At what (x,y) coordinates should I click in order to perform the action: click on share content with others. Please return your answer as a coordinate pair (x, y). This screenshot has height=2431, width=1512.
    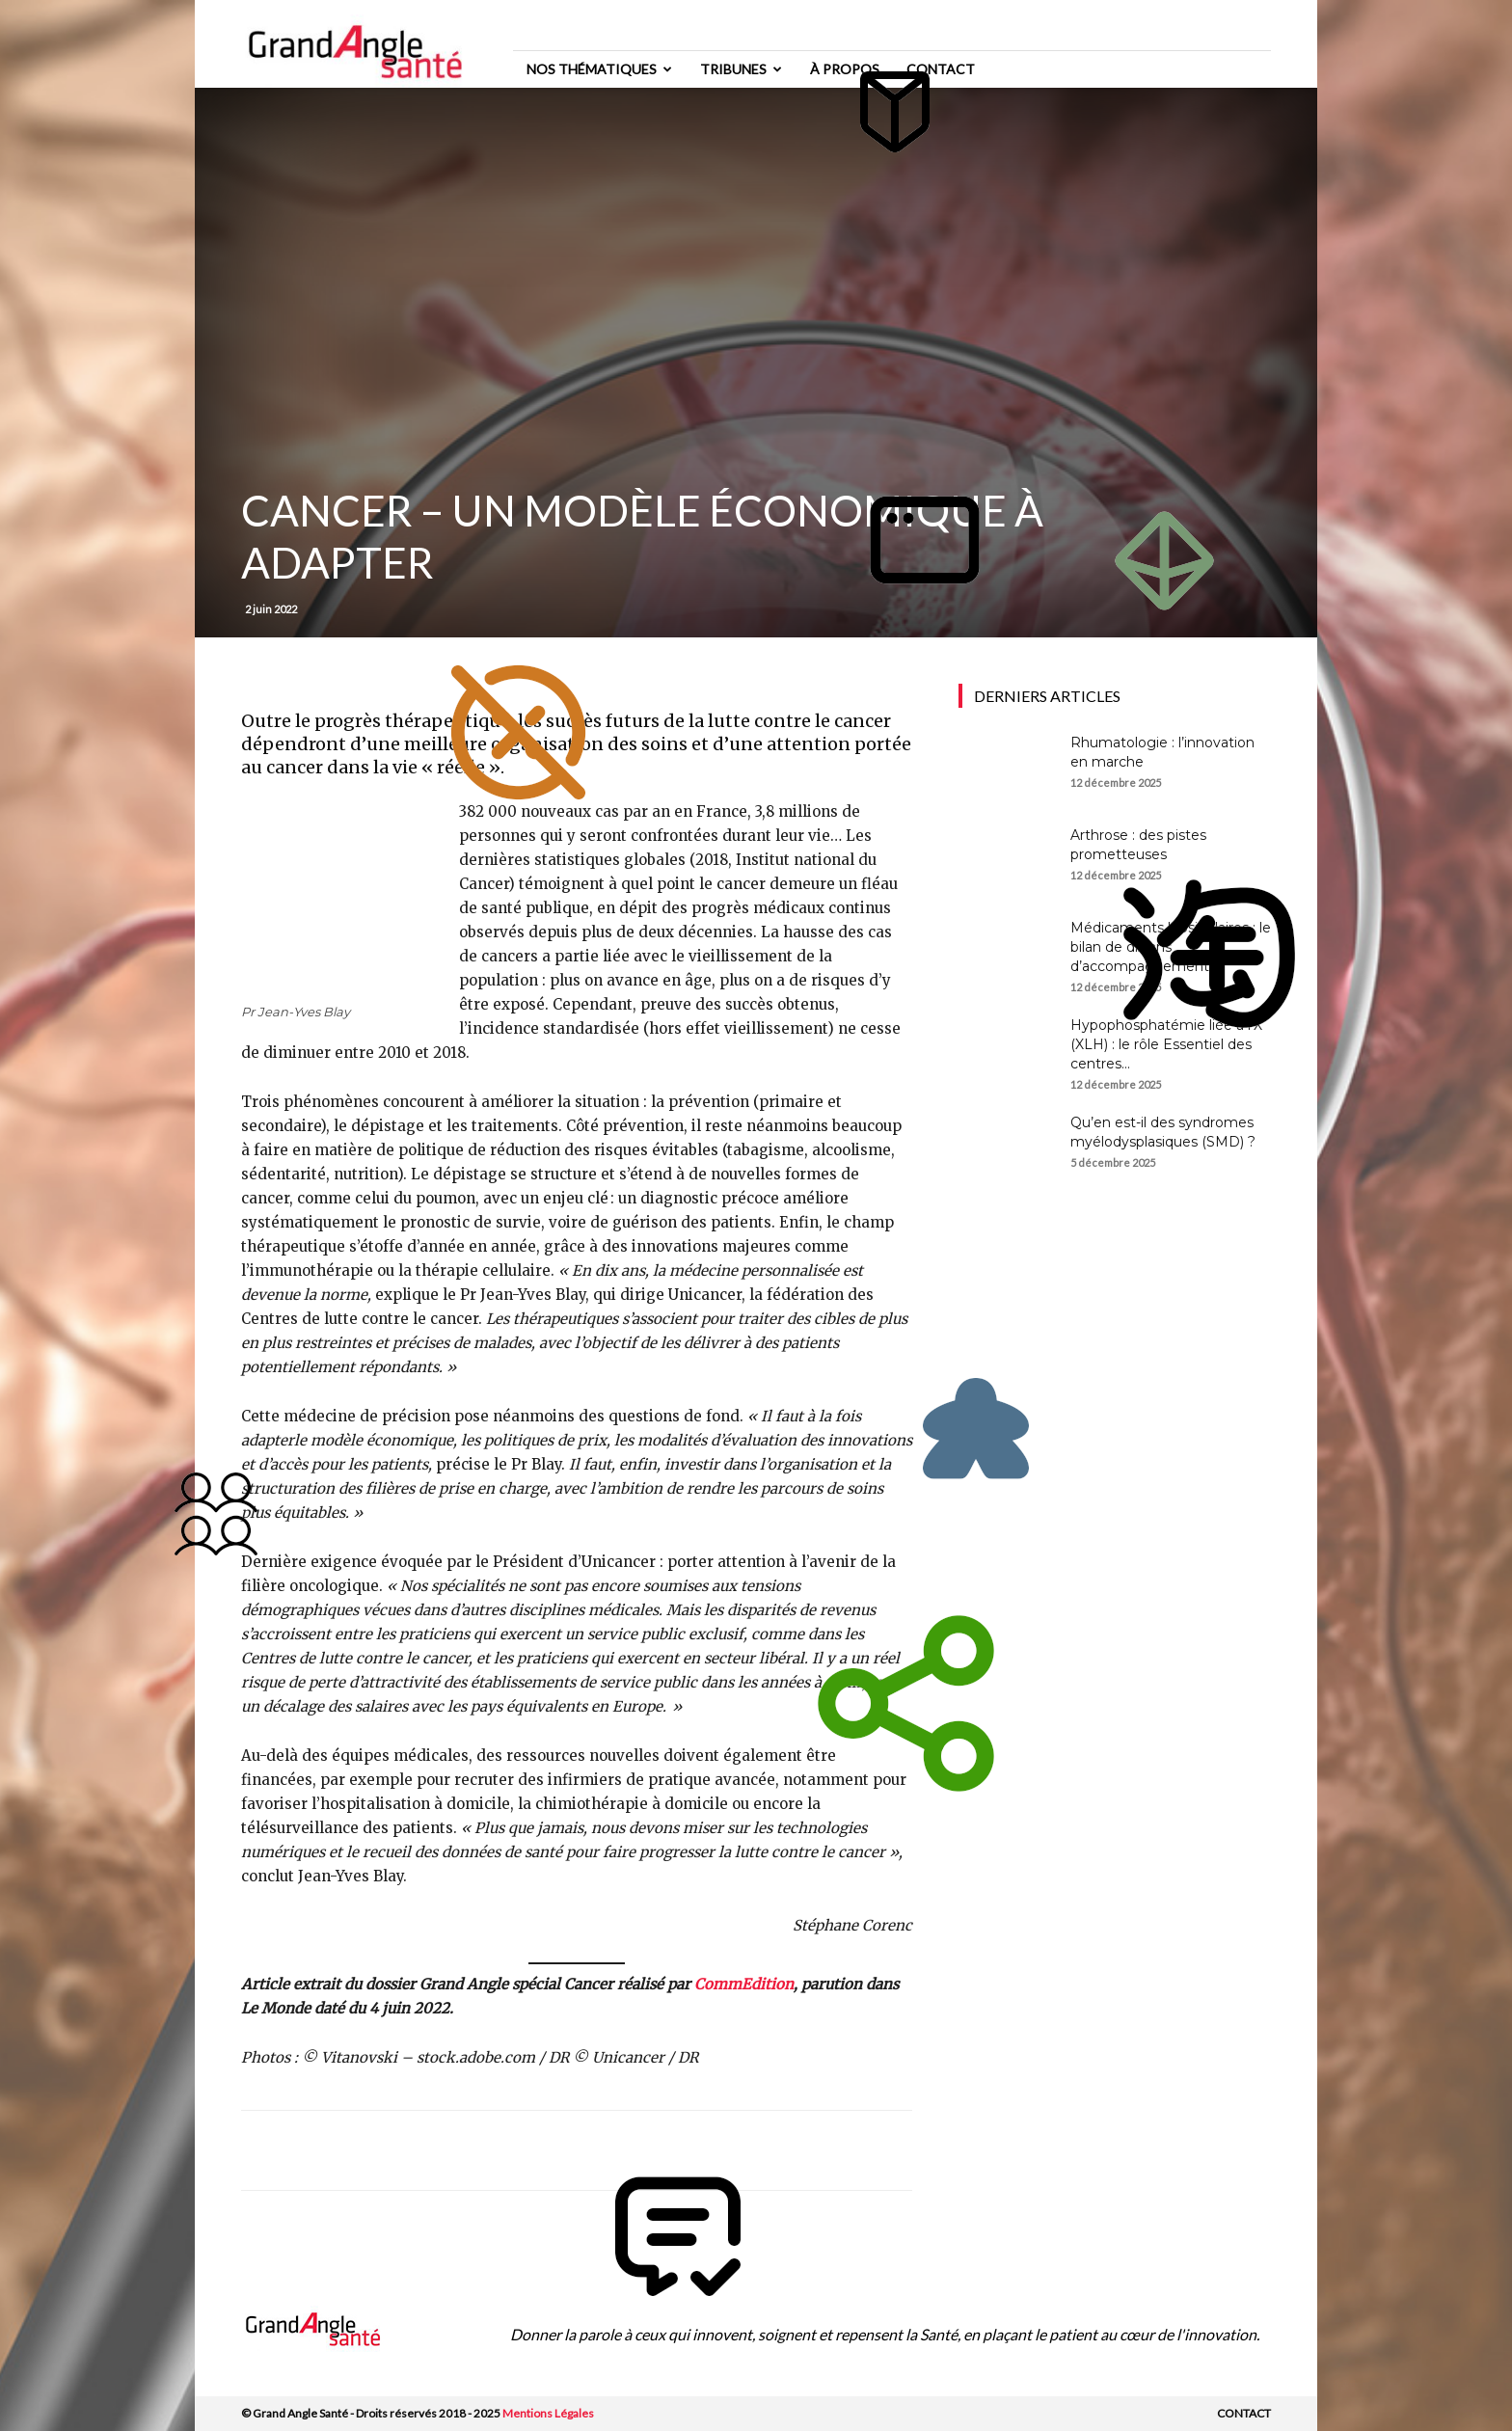
    Looking at the image, I should click on (905, 1703).